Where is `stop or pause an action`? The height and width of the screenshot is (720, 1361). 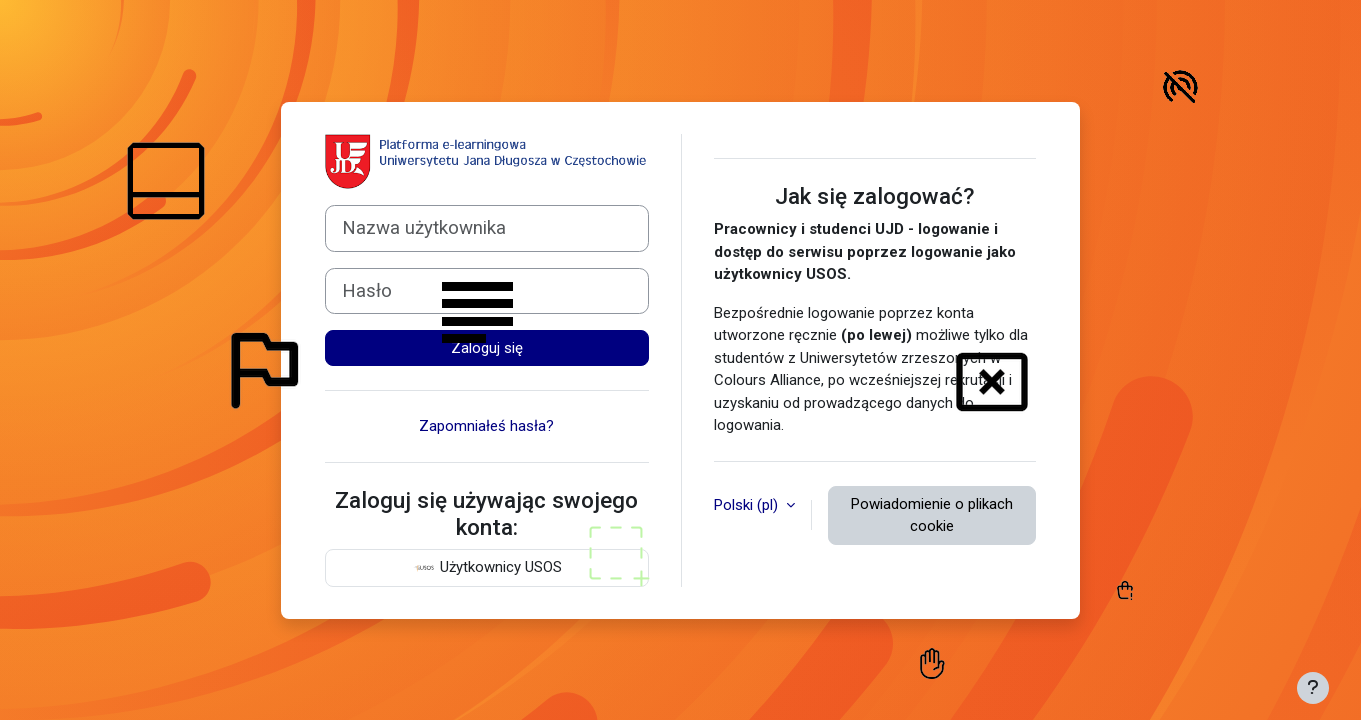 stop or pause an action is located at coordinates (932, 663).